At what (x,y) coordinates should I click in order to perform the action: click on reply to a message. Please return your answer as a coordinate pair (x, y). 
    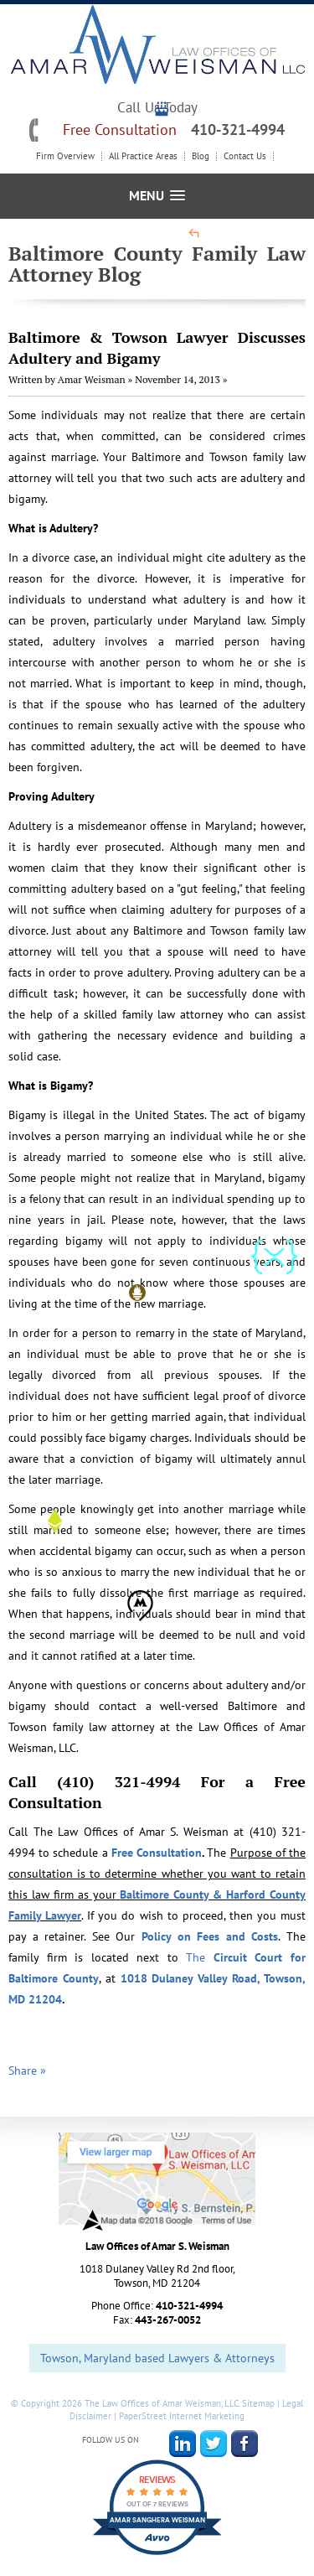
    Looking at the image, I should click on (194, 233).